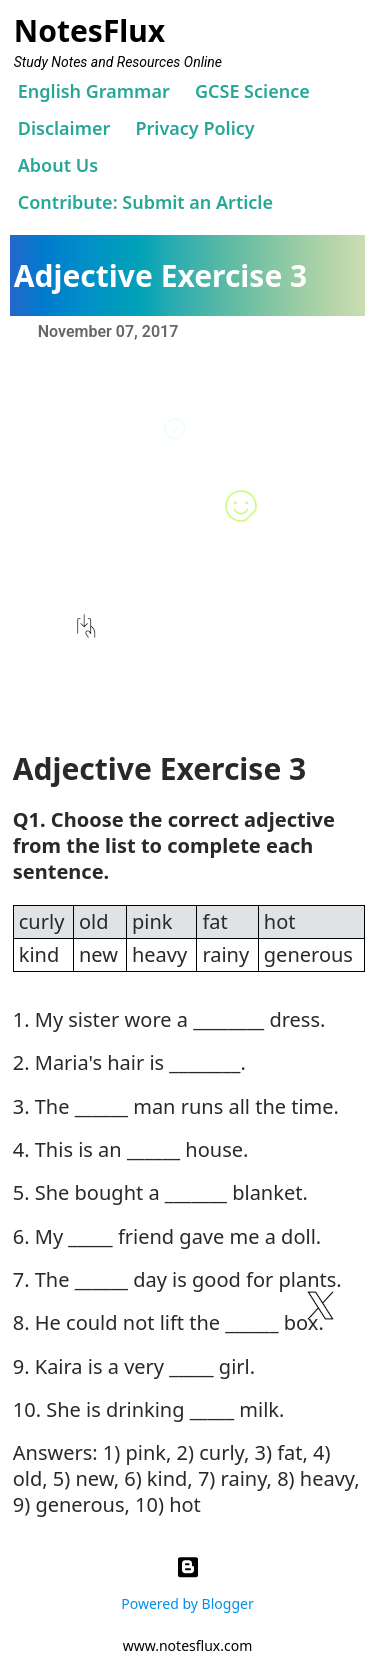  What do you see at coordinates (175, 429) in the screenshot?
I see `confirms a completed action or task` at bounding box center [175, 429].